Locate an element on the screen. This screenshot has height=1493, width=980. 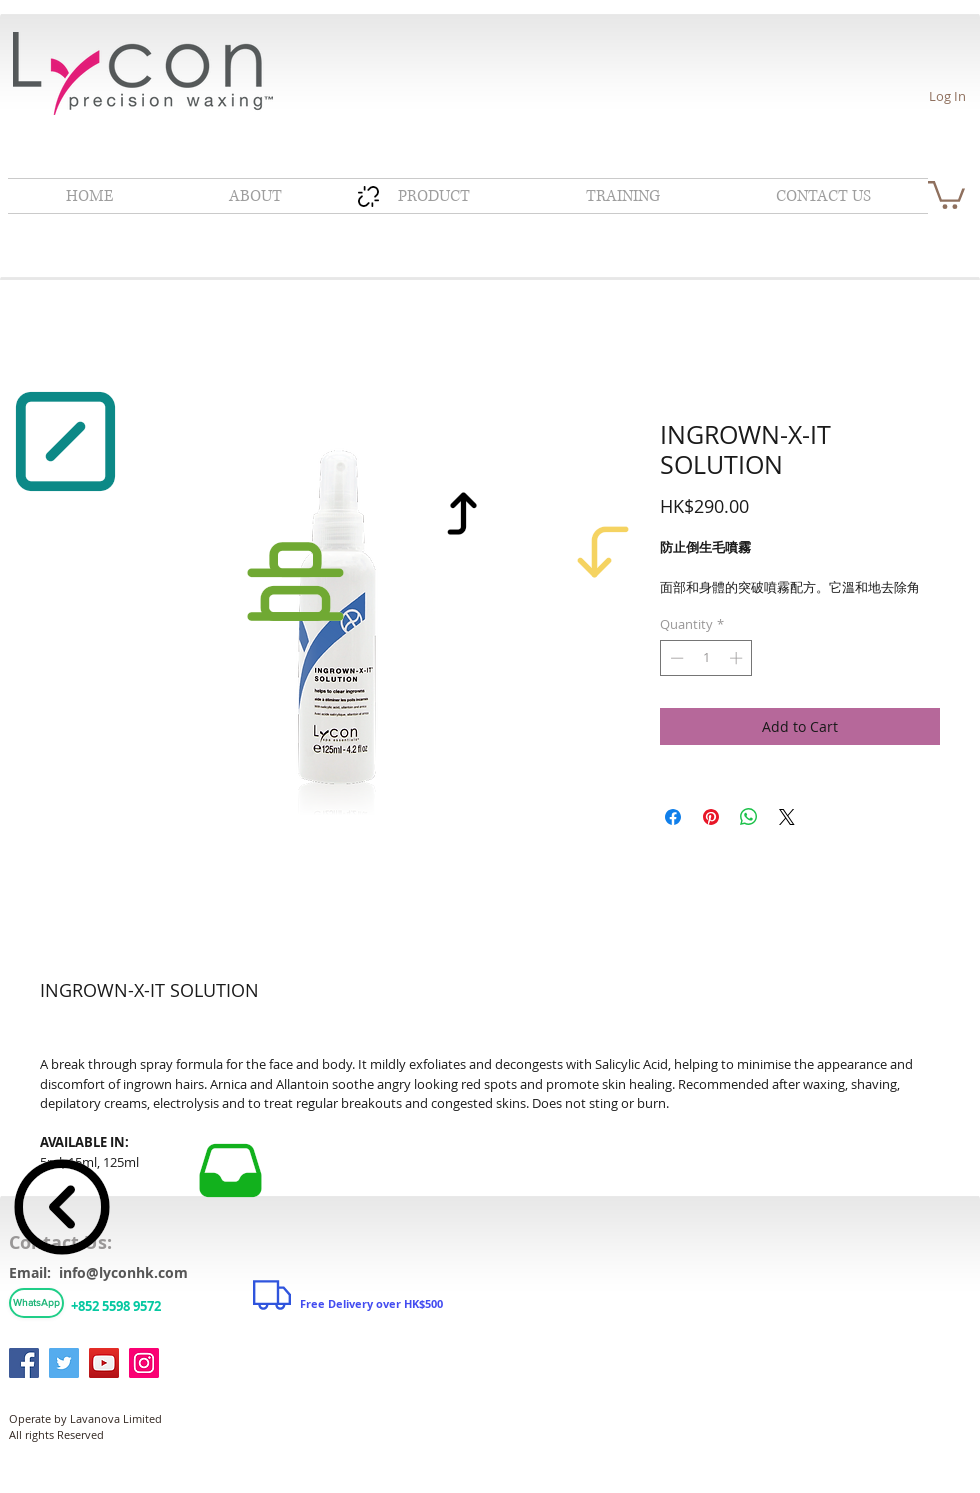
remove or break a link connection is located at coordinates (368, 196).